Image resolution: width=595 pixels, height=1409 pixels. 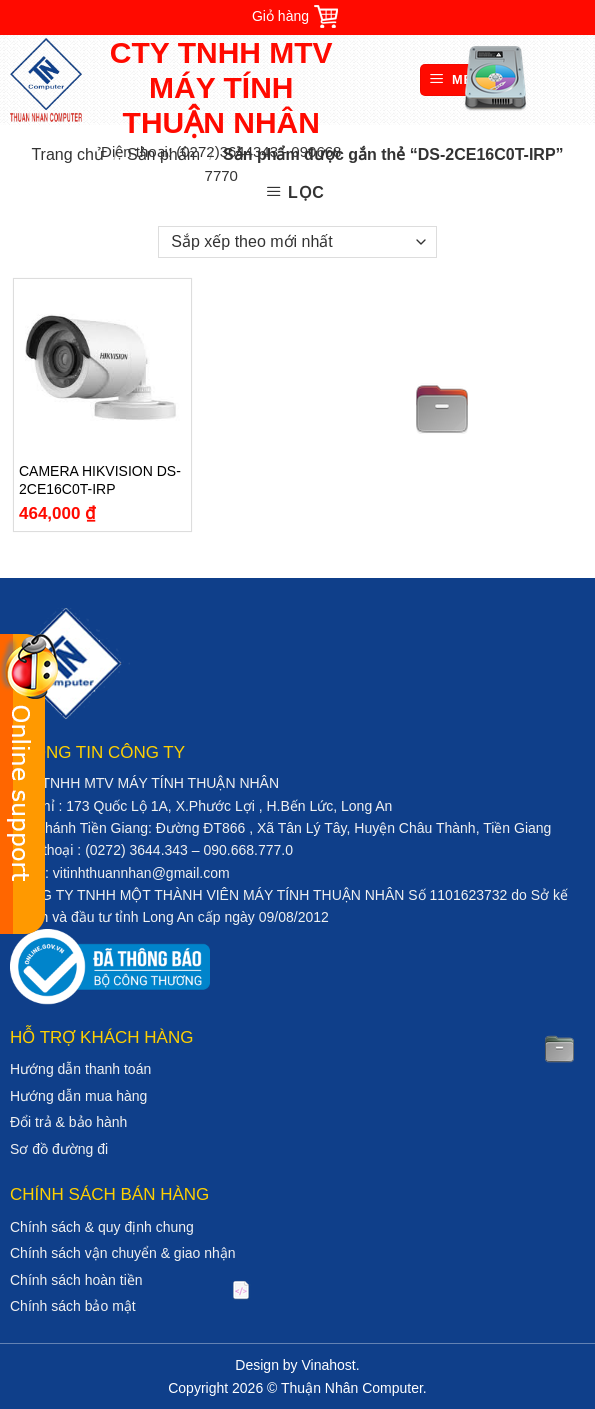 What do you see at coordinates (559, 1048) in the screenshot?
I see `open the file manager` at bounding box center [559, 1048].